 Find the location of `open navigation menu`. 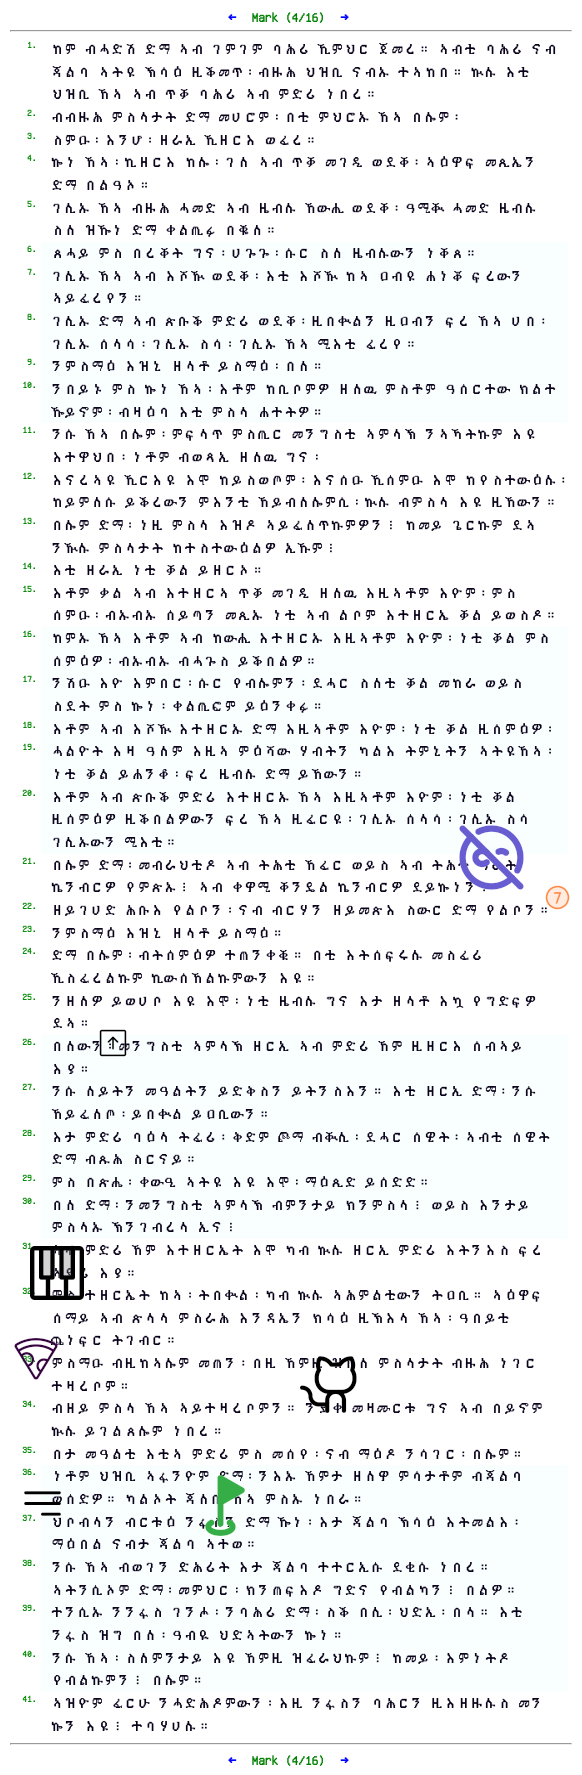

open navigation menu is located at coordinates (42, 1503).